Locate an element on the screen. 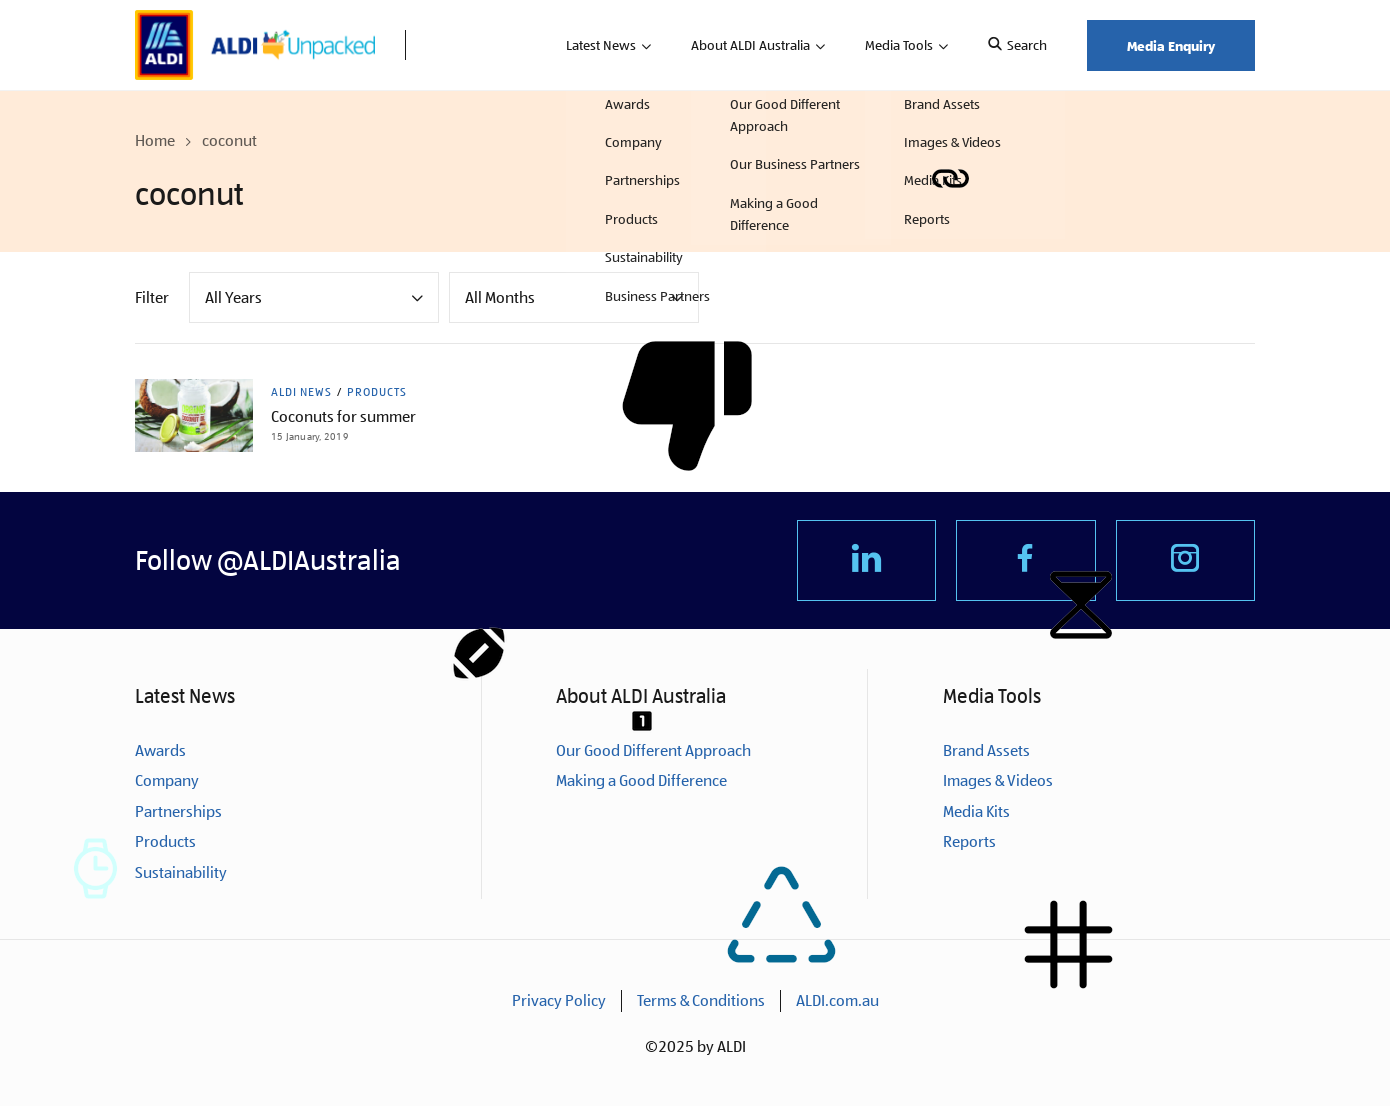  copy or share a link is located at coordinates (950, 178).